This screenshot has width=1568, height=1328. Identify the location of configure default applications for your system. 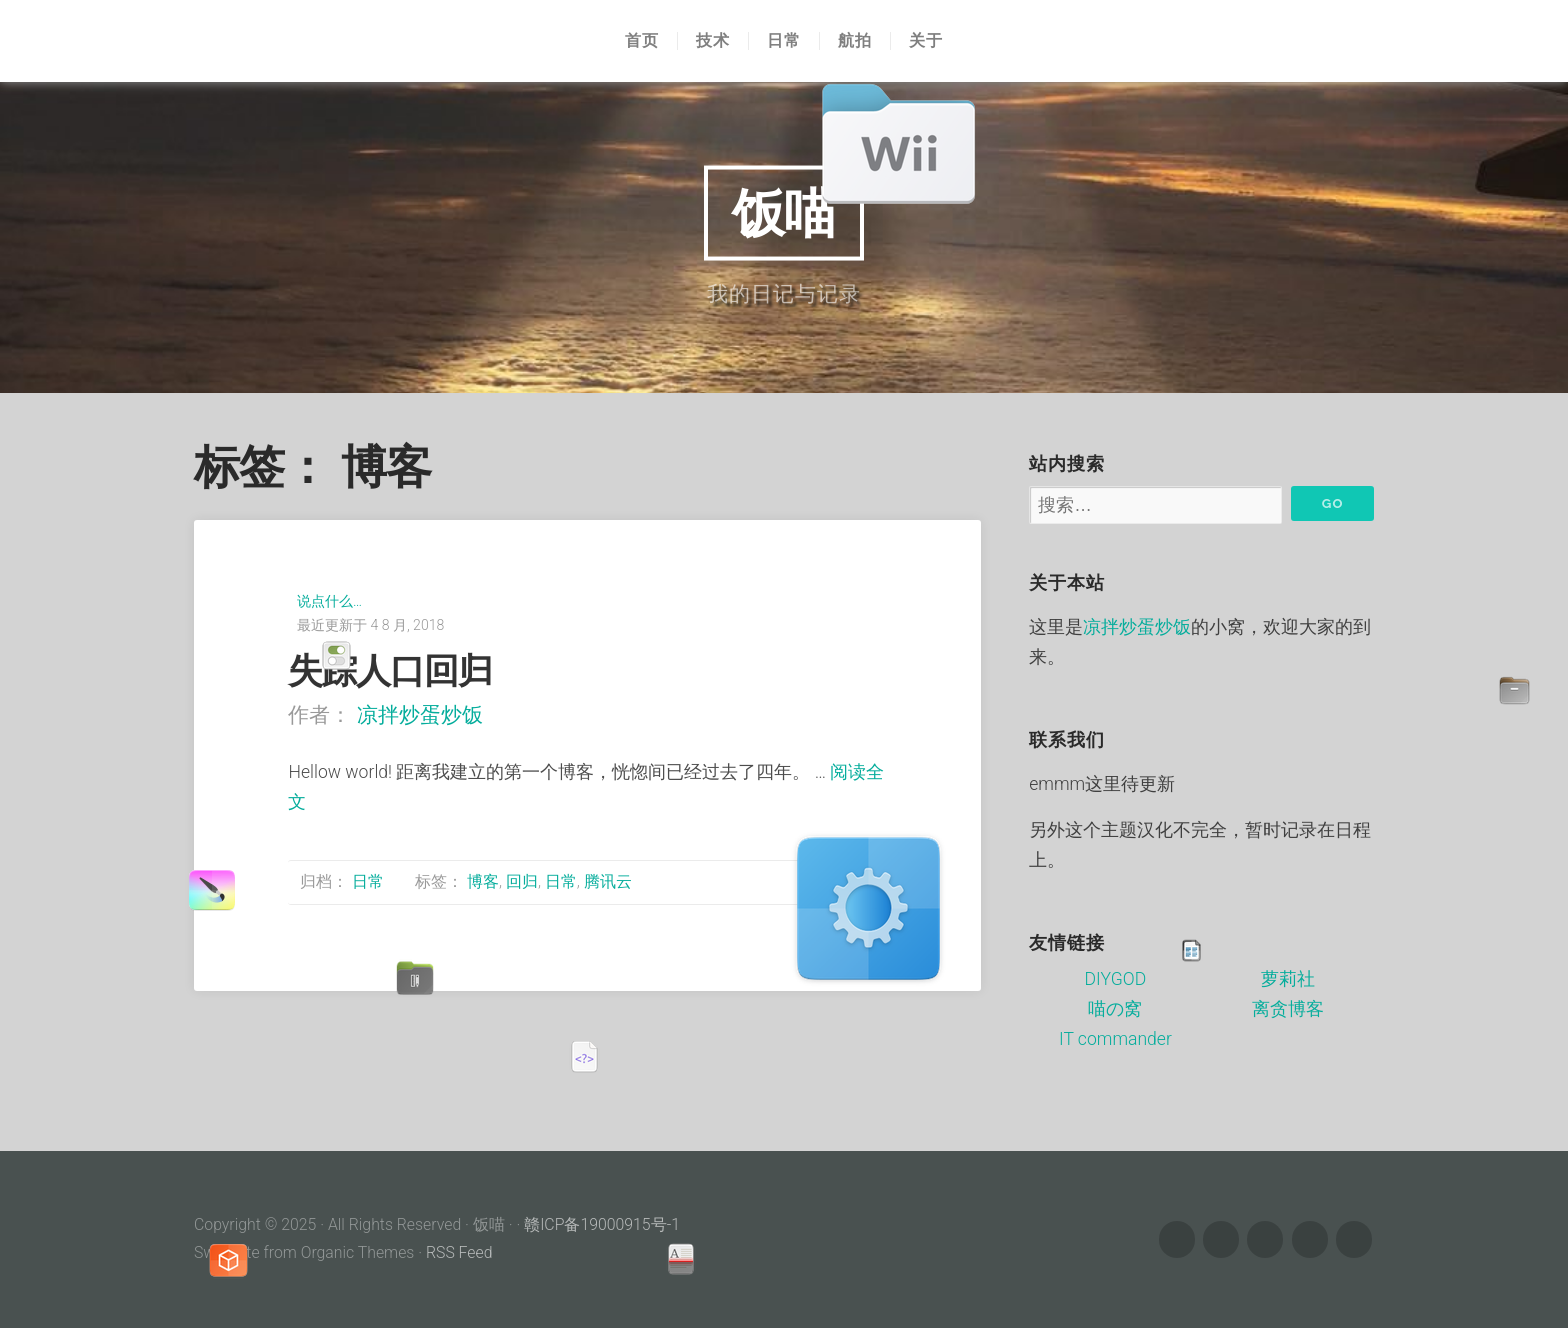
(868, 908).